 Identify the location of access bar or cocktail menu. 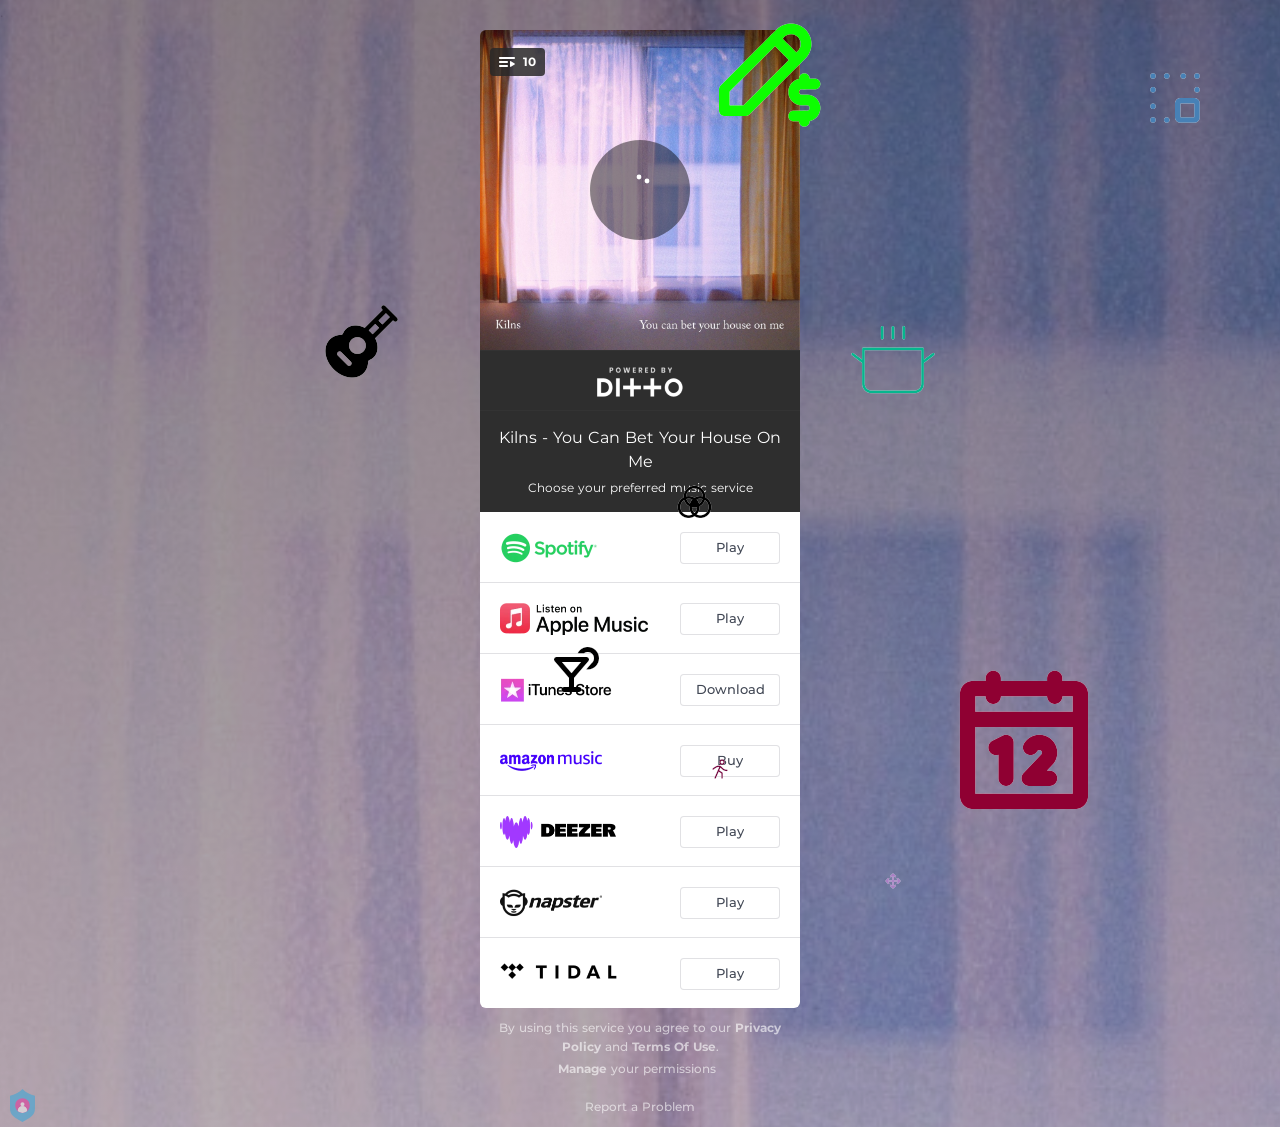
(574, 672).